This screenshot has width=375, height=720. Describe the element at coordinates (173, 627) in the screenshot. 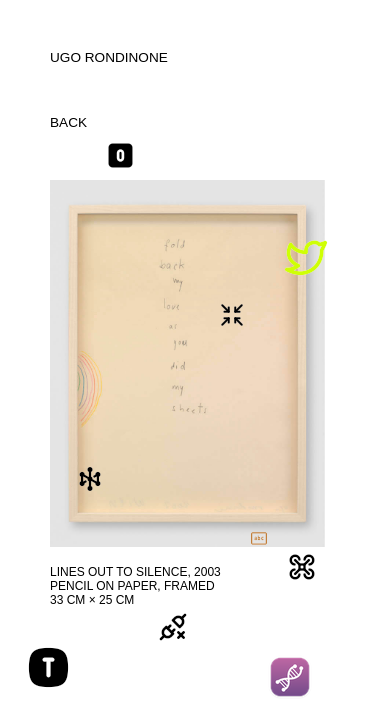

I see `disconnect from power source` at that location.